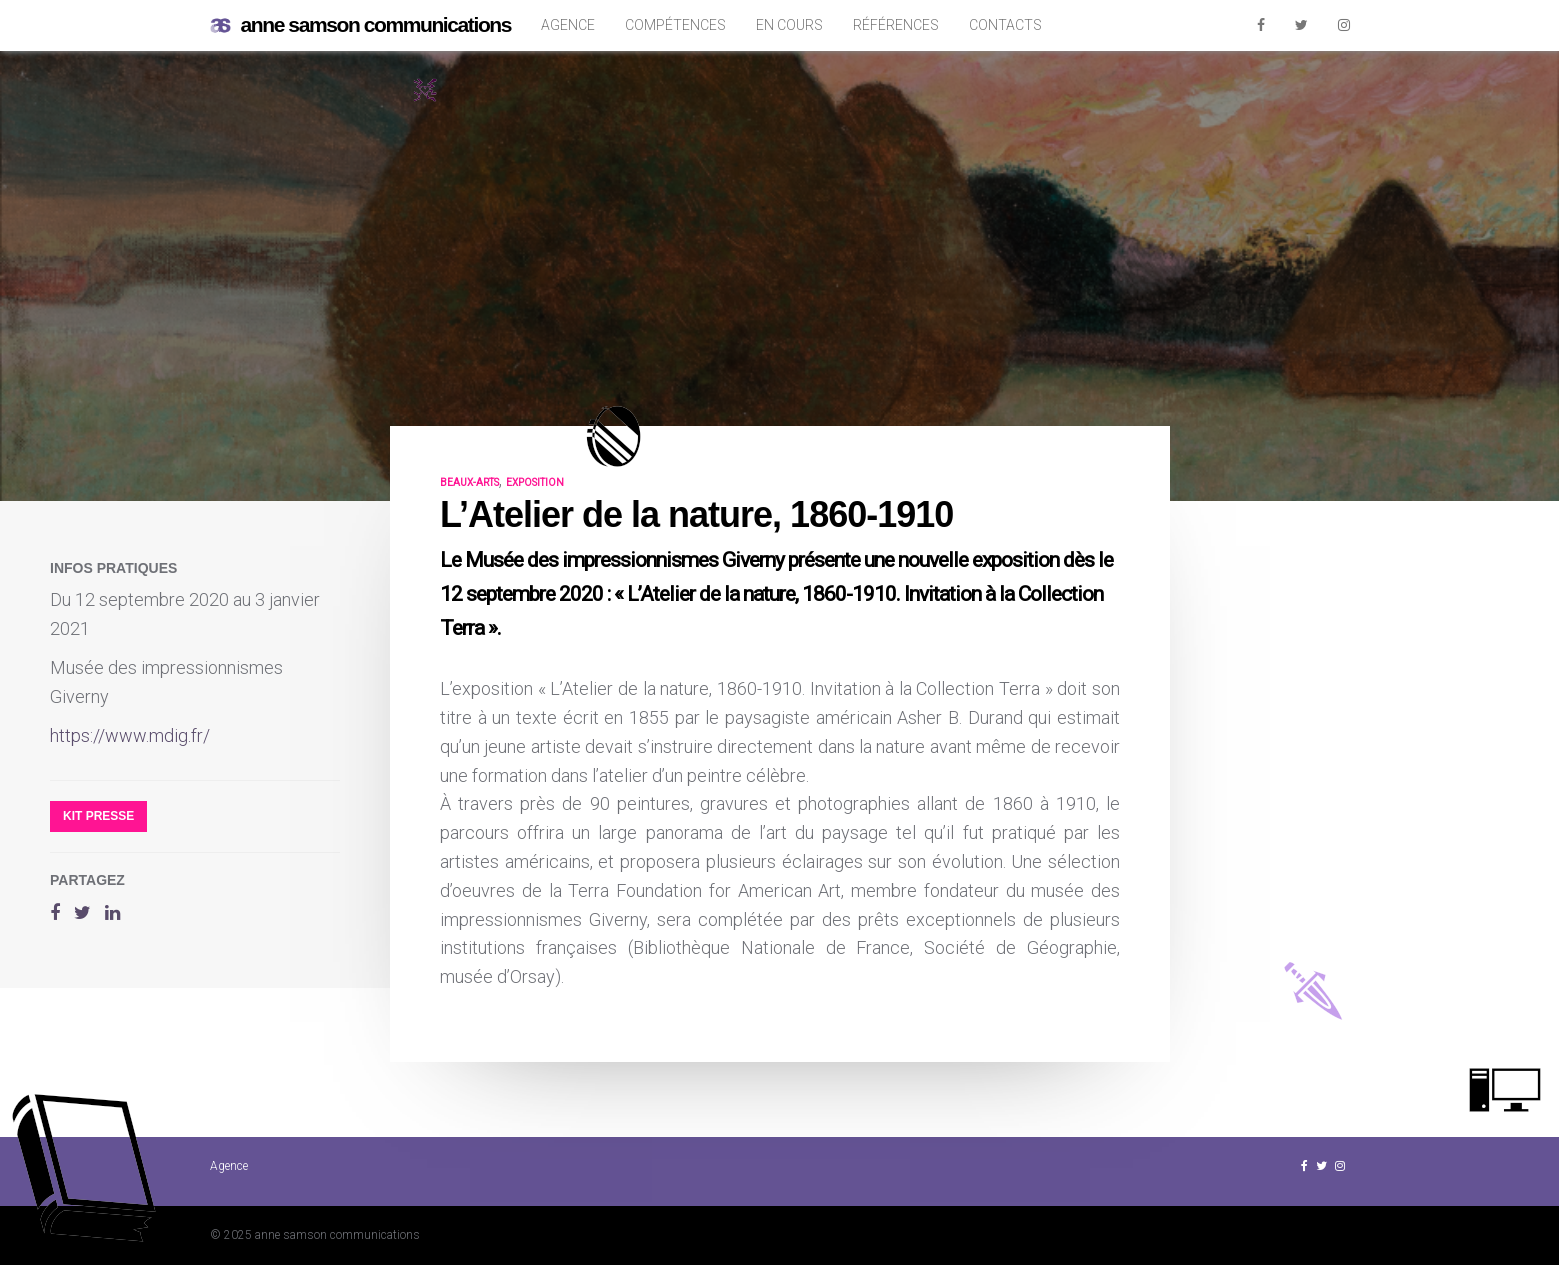 The height and width of the screenshot is (1265, 1559). What do you see at coordinates (1313, 991) in the screenshot?
I see `equip a dagger or short blade weapon` at bounding box center [1313, 991].